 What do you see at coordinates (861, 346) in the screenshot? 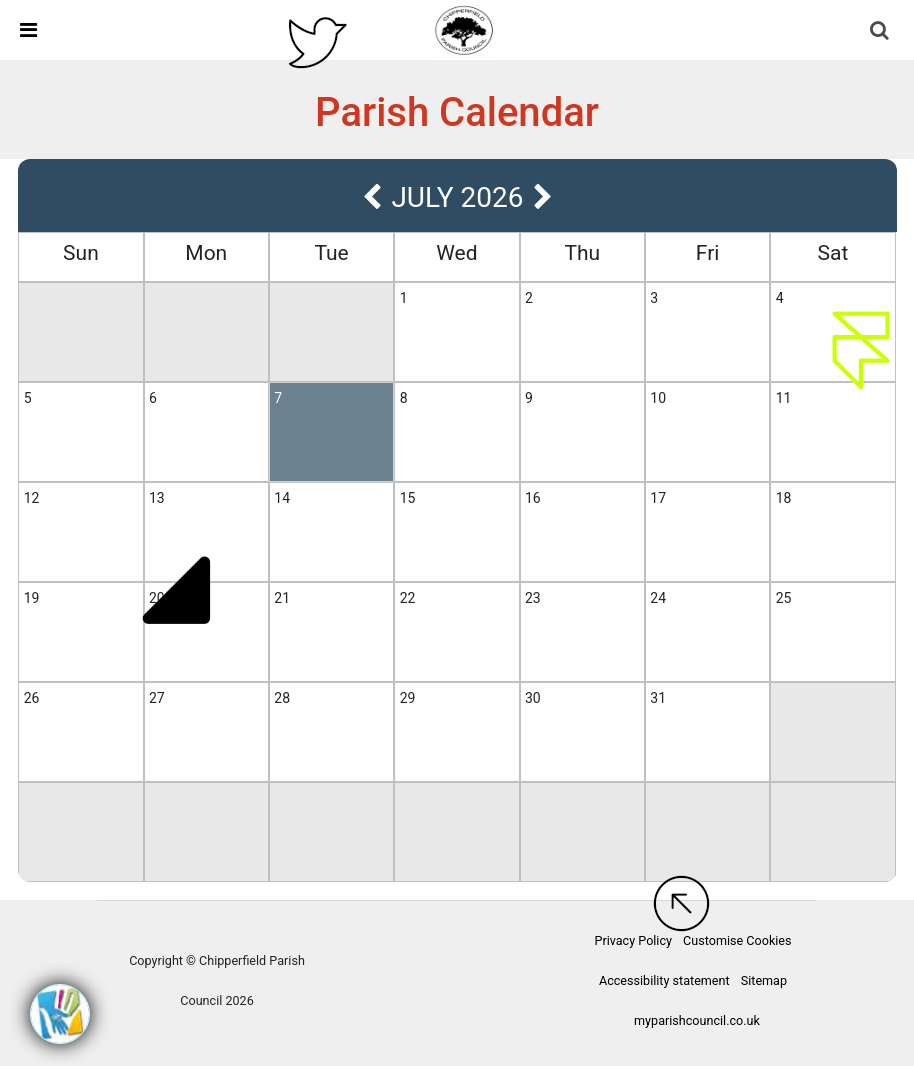
I see `open framer app` at bounding box center [861, 346].